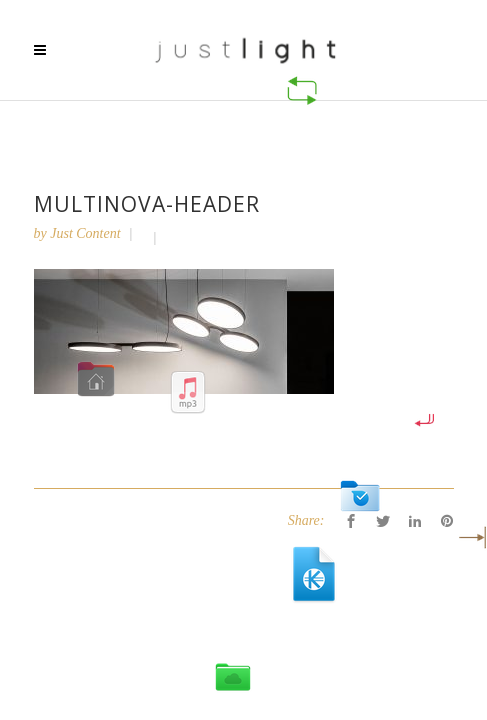 This screenshot has width=487, height=720. What do you see at coordinates (360, 497) in the screenshot?
I see `open microsoft kaizala files folder` at bounding box center [360, 497].